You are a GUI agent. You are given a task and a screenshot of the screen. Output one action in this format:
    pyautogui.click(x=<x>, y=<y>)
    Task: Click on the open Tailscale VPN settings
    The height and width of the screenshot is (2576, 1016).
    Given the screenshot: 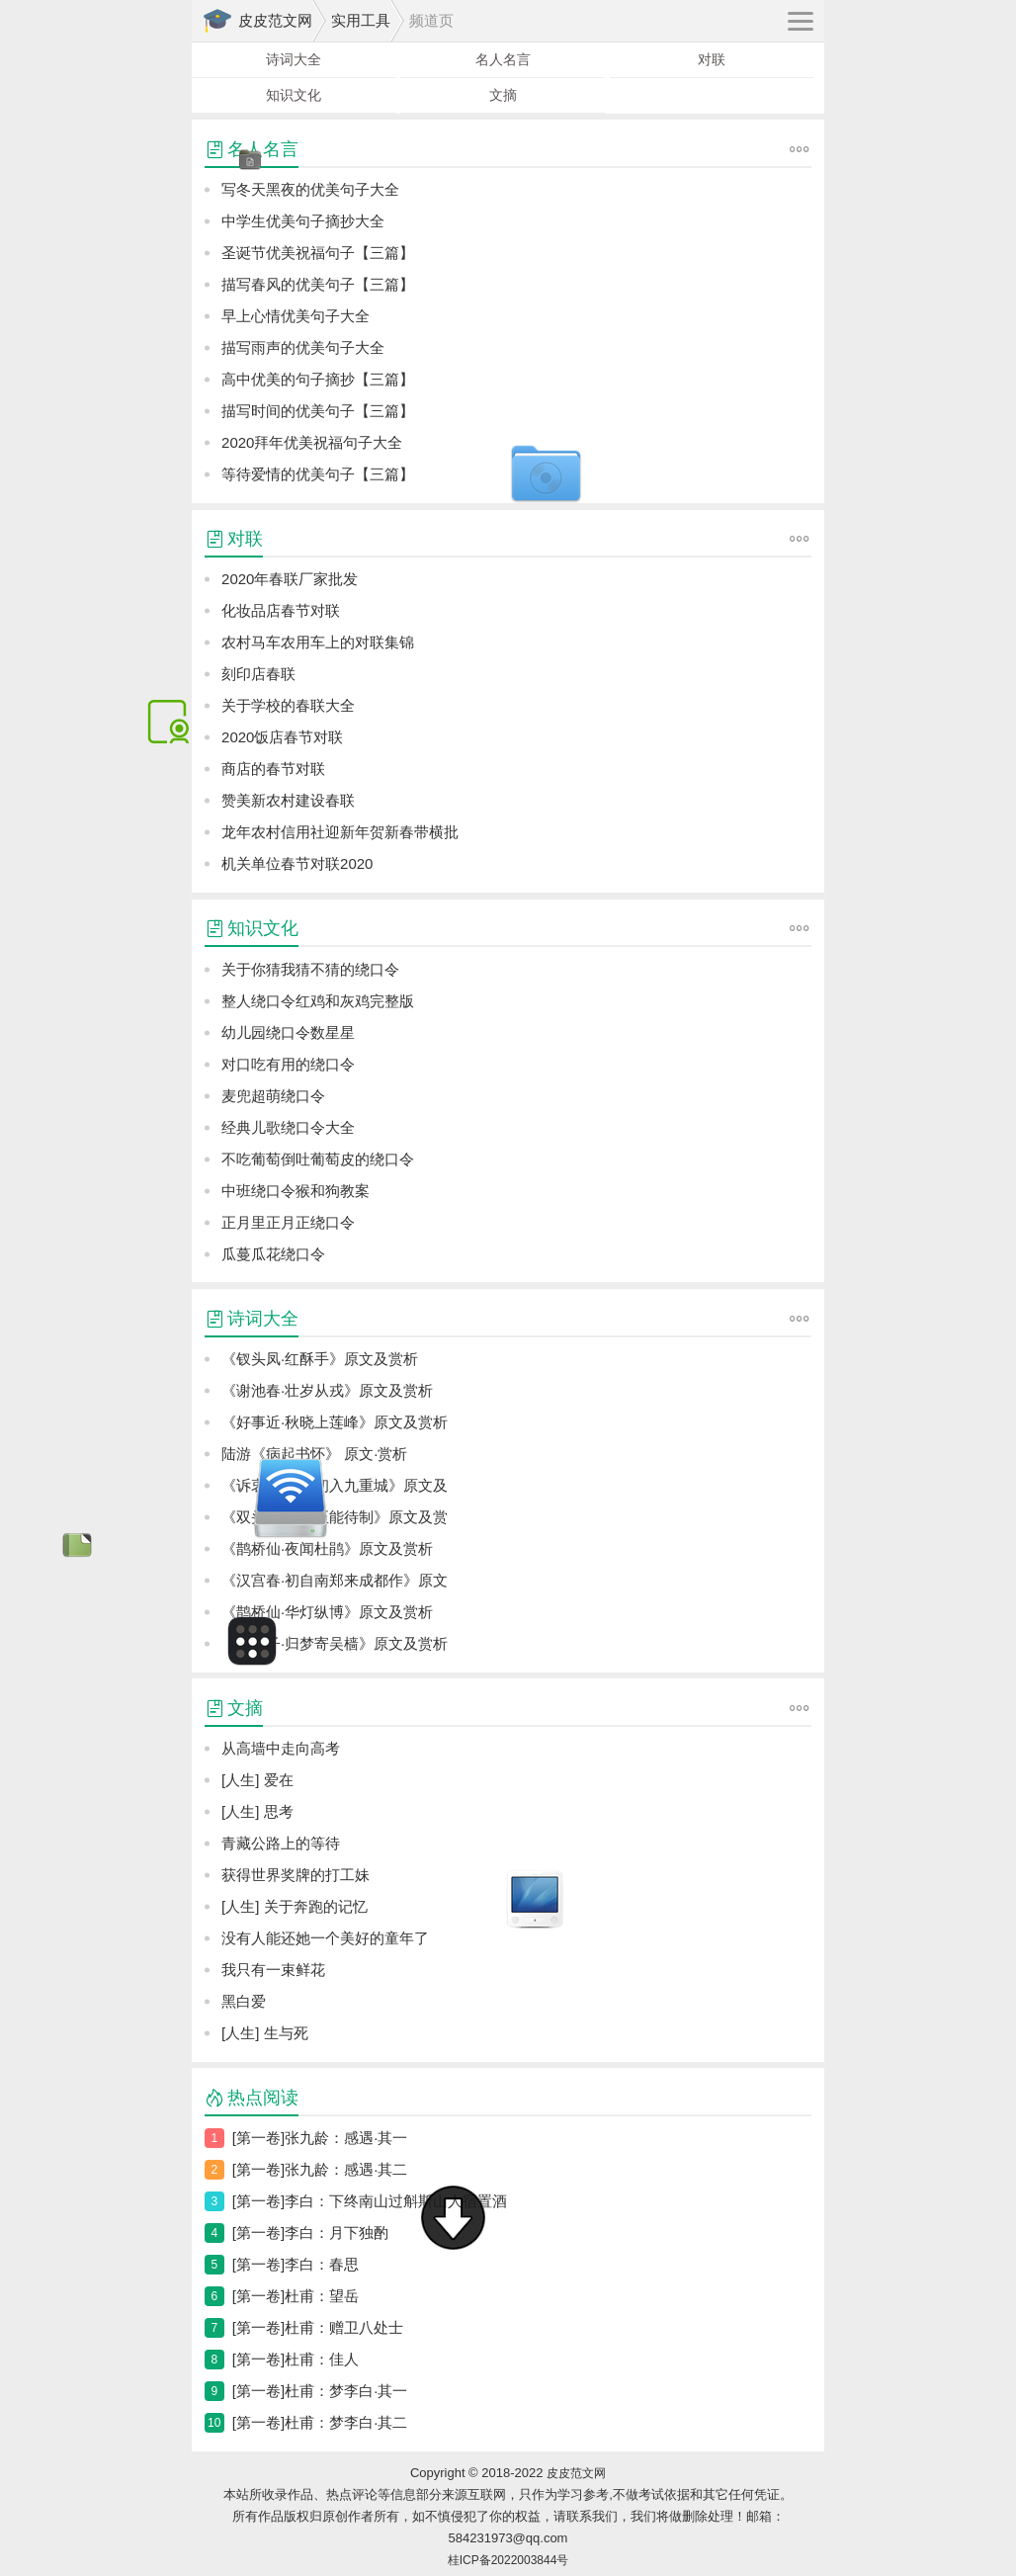 What is the action you would take?
    pyautogui.click(x=252, y=1641)
    